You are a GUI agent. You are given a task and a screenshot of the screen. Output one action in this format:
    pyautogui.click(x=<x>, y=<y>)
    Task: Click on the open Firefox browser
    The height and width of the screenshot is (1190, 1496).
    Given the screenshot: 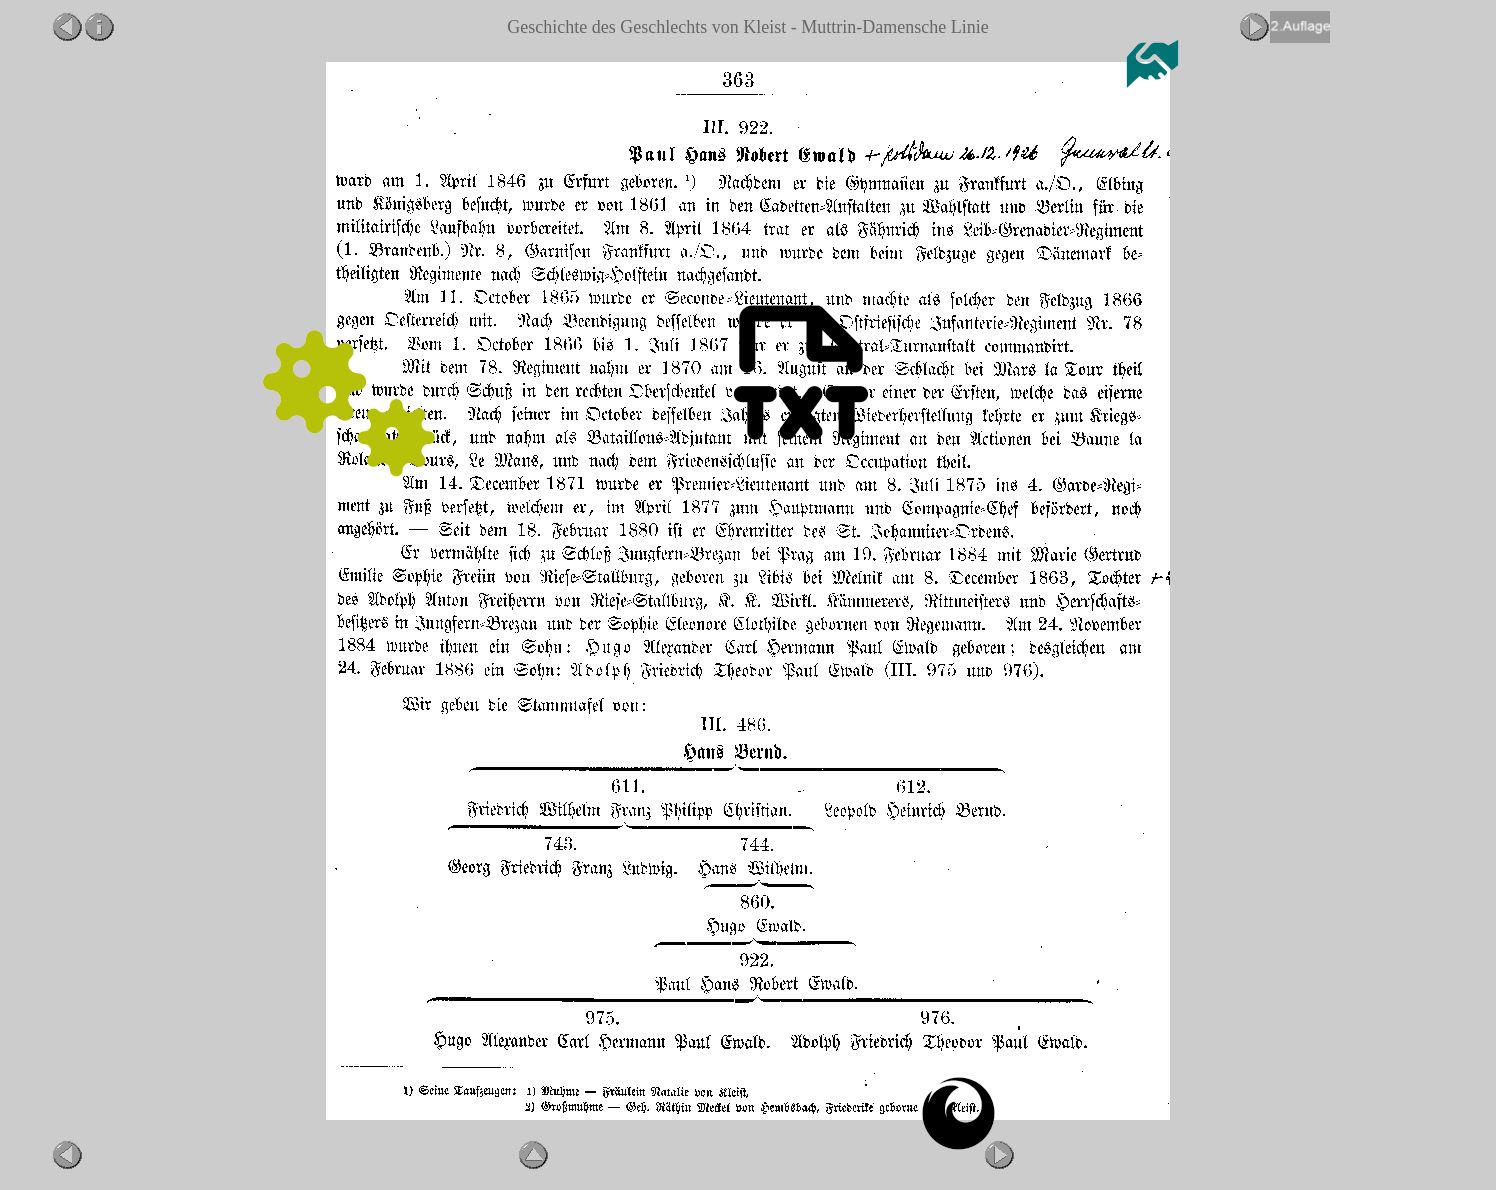 What is the action you would take?
    pyautogui.click(x=958, y=1113)
    